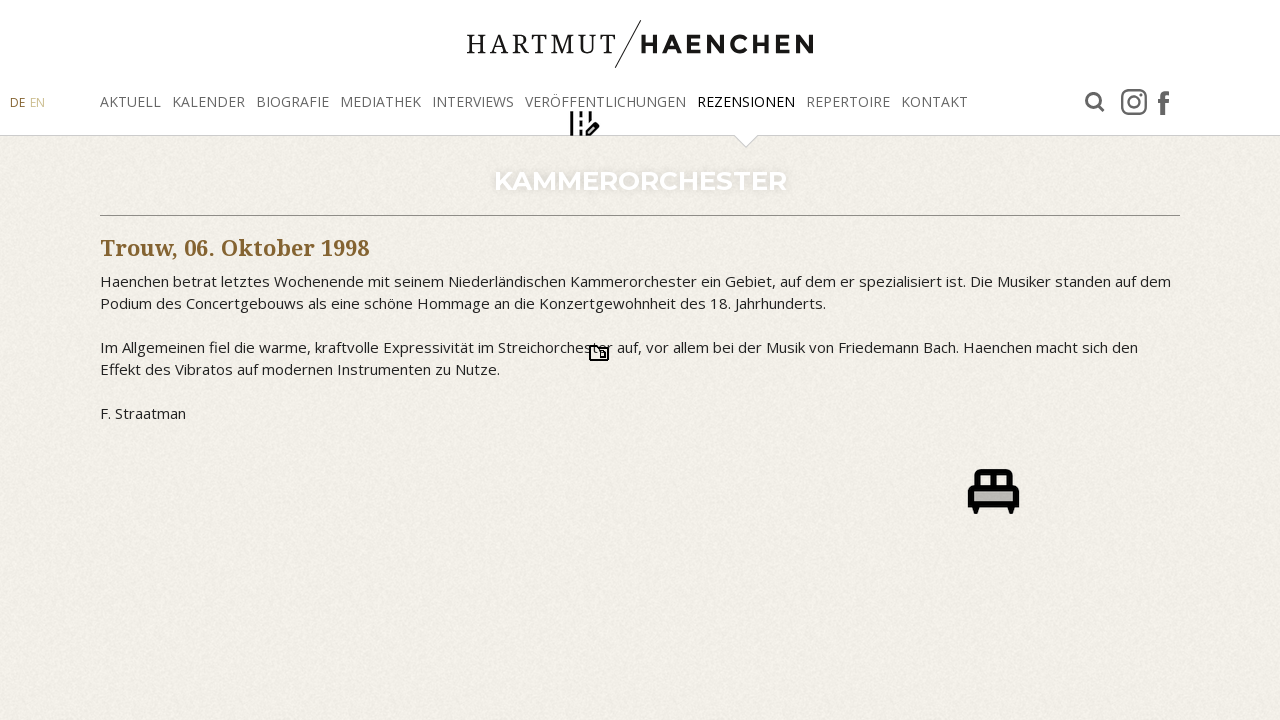  I want to click on edit road or route details, so click(582, 123).